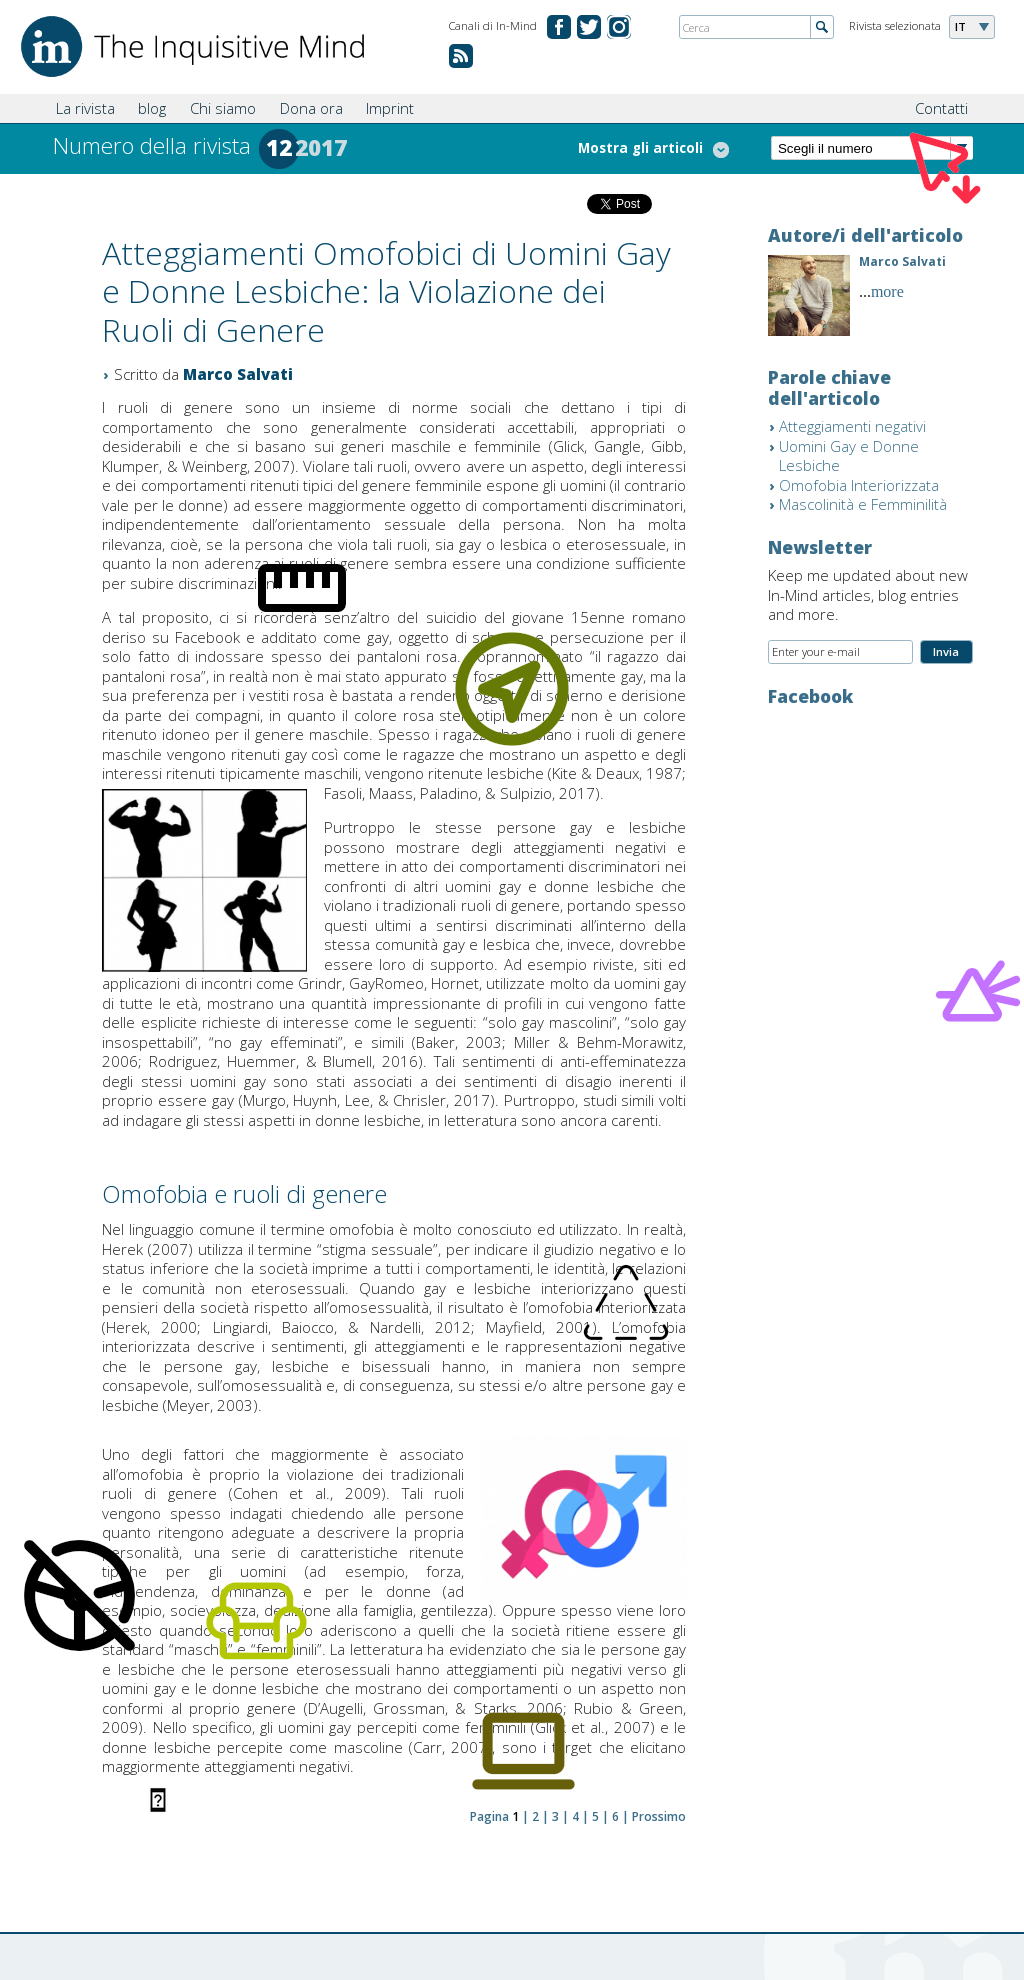 The image size is (1024, 1980). What do you see at coordinates (79, 1595) in the screenshot?
I see `disable steering or driving controls` at bounding box center [79, 1595].